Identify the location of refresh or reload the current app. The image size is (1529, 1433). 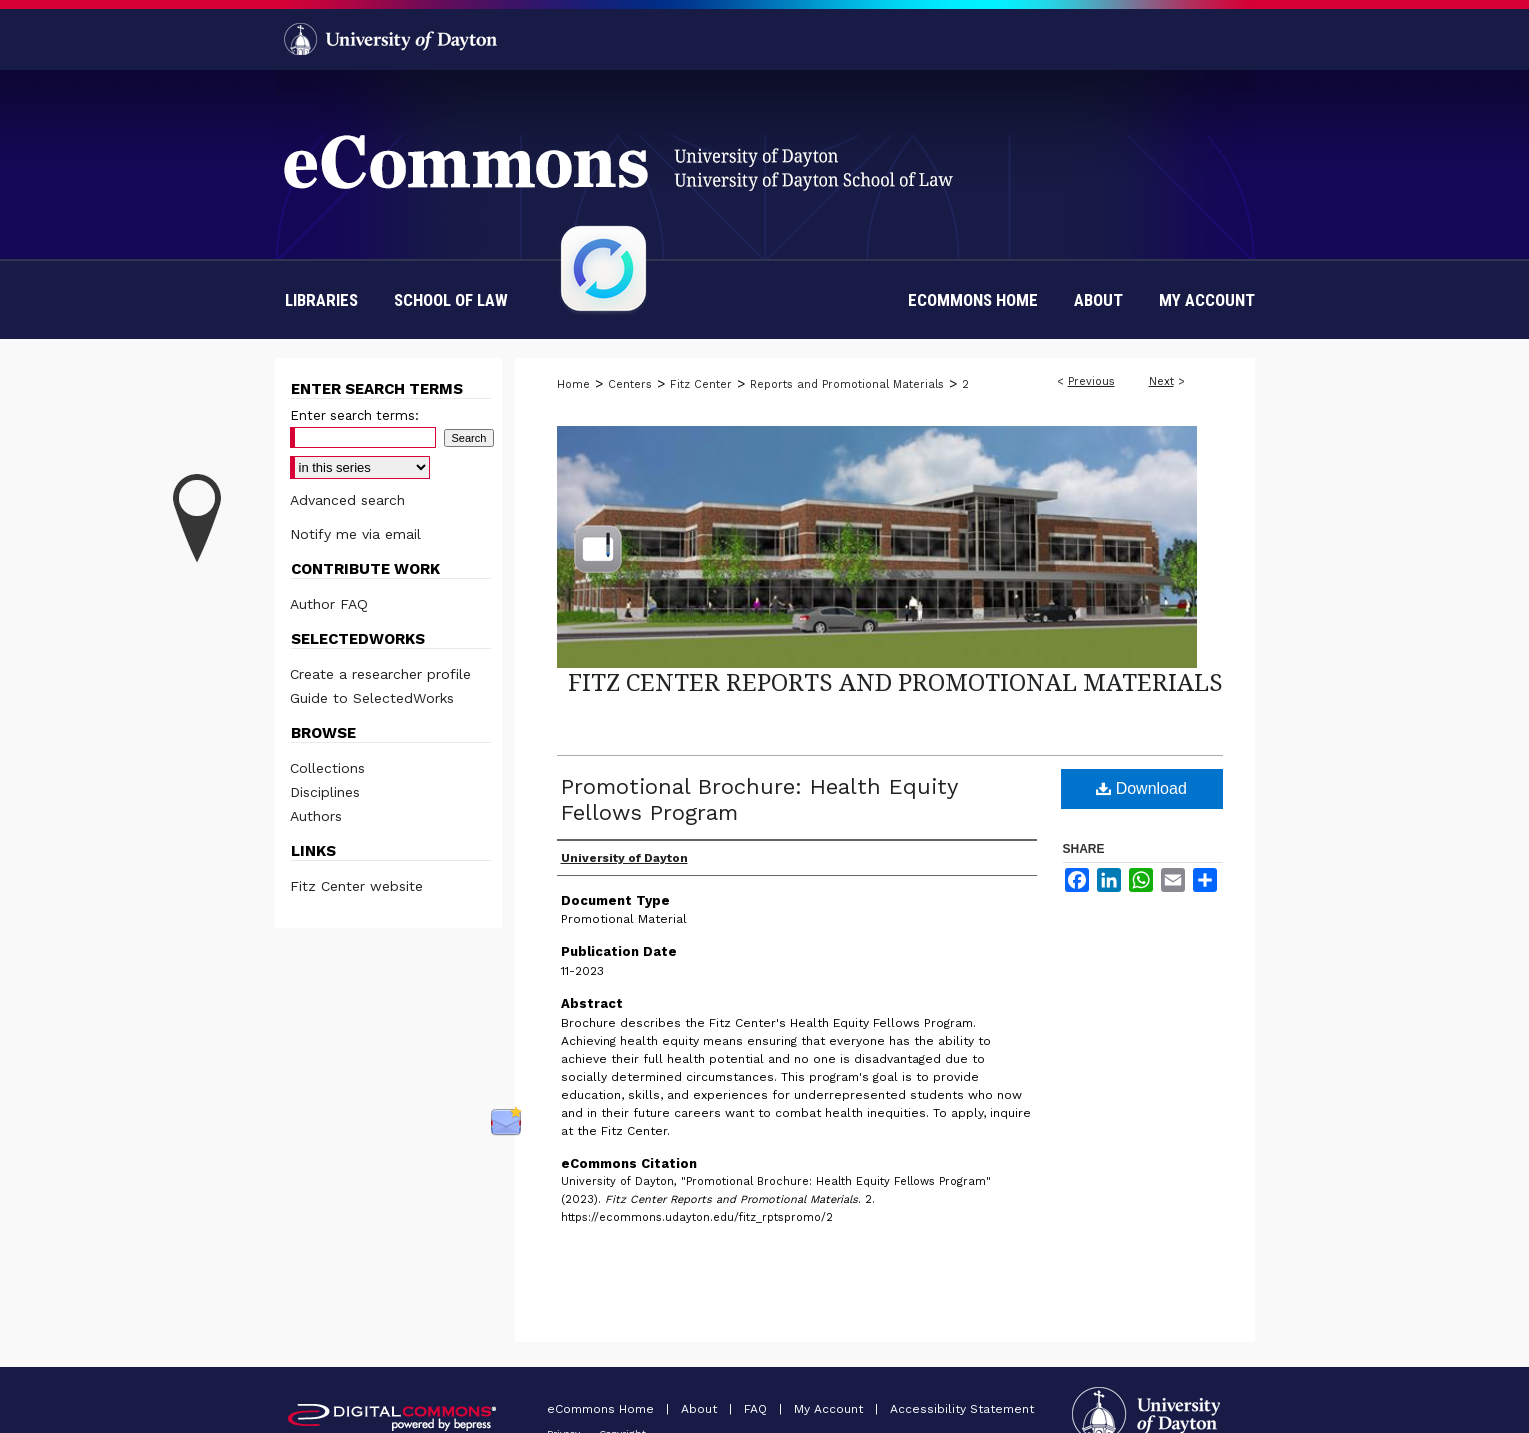
(603, 268).